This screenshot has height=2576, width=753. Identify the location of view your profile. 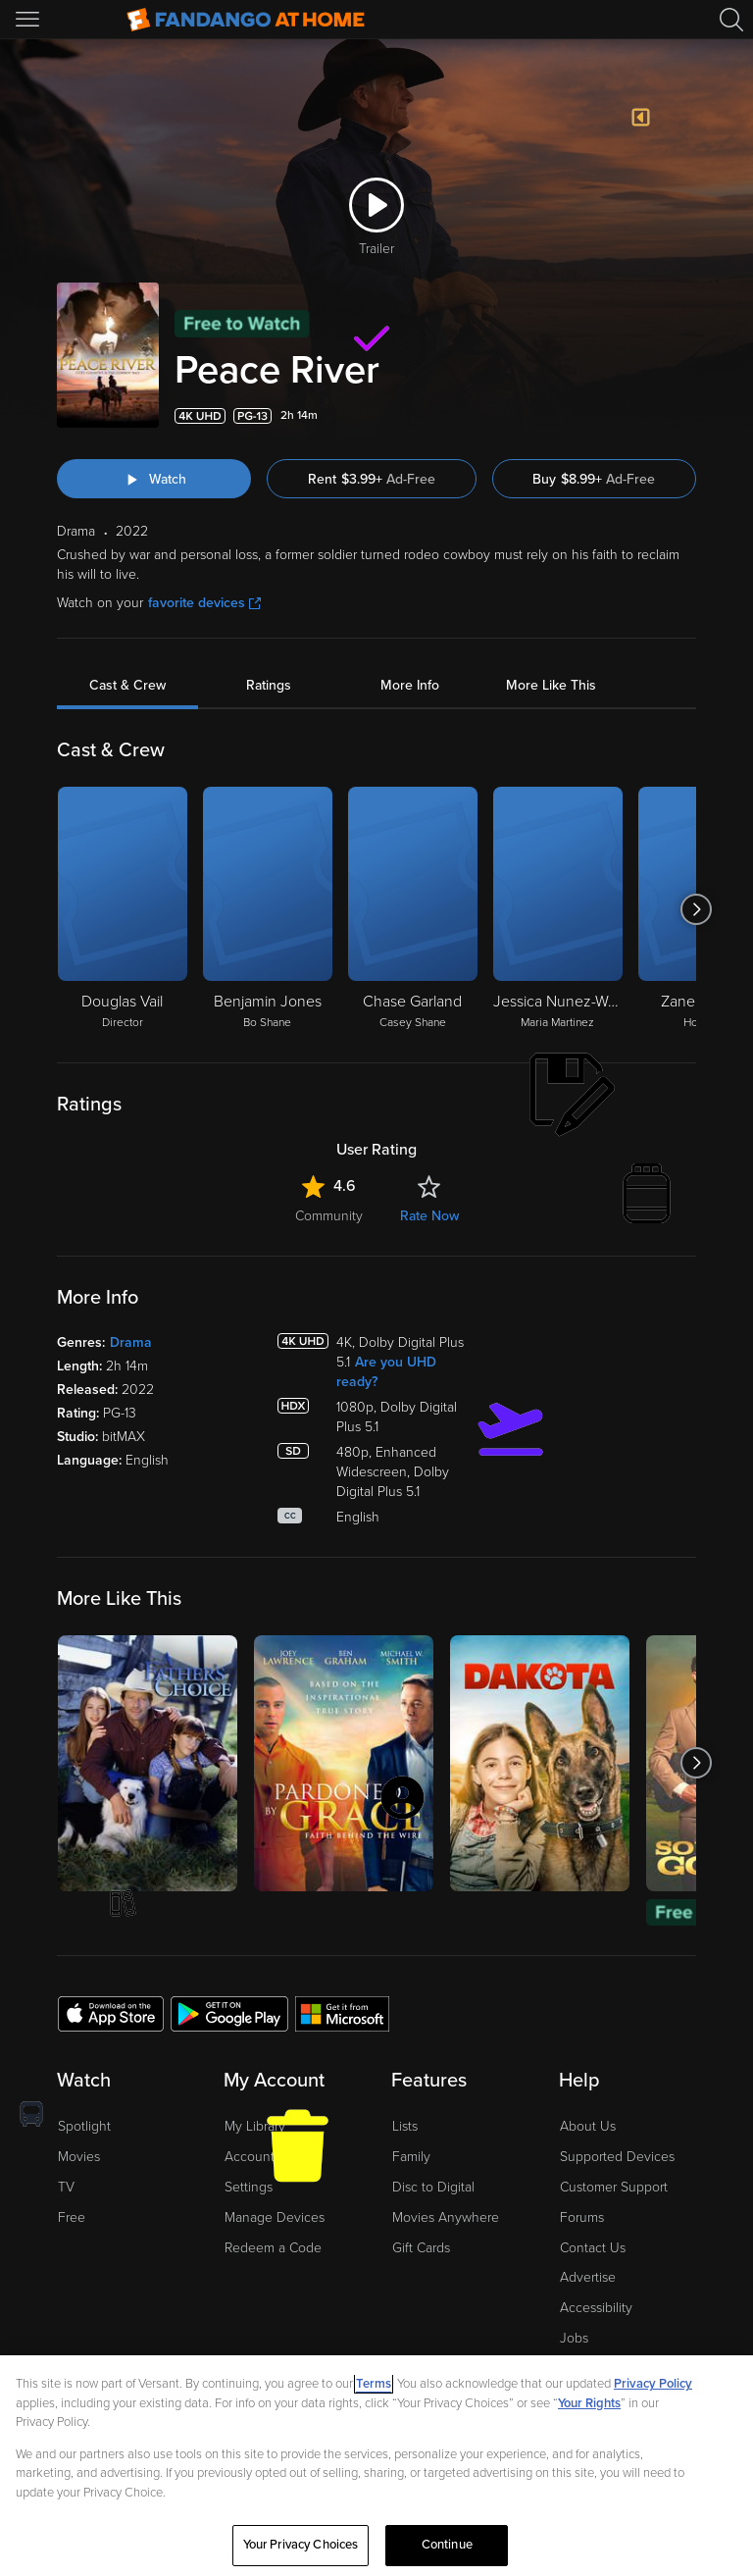
(402, 1797).